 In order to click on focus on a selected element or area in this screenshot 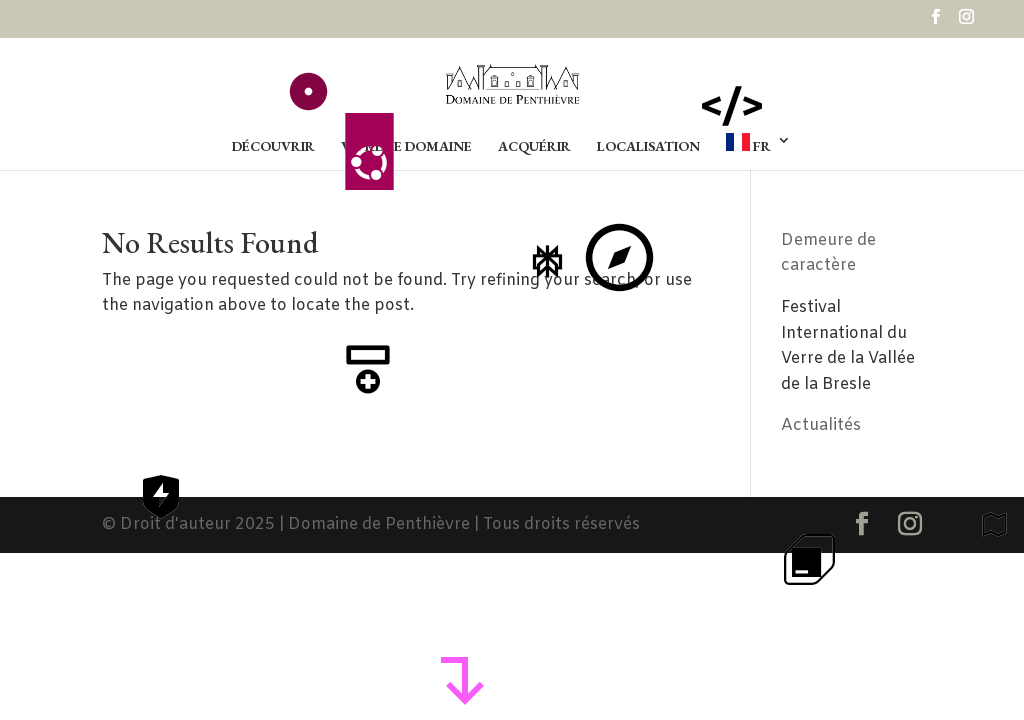, I will do `click(308, 91)`.